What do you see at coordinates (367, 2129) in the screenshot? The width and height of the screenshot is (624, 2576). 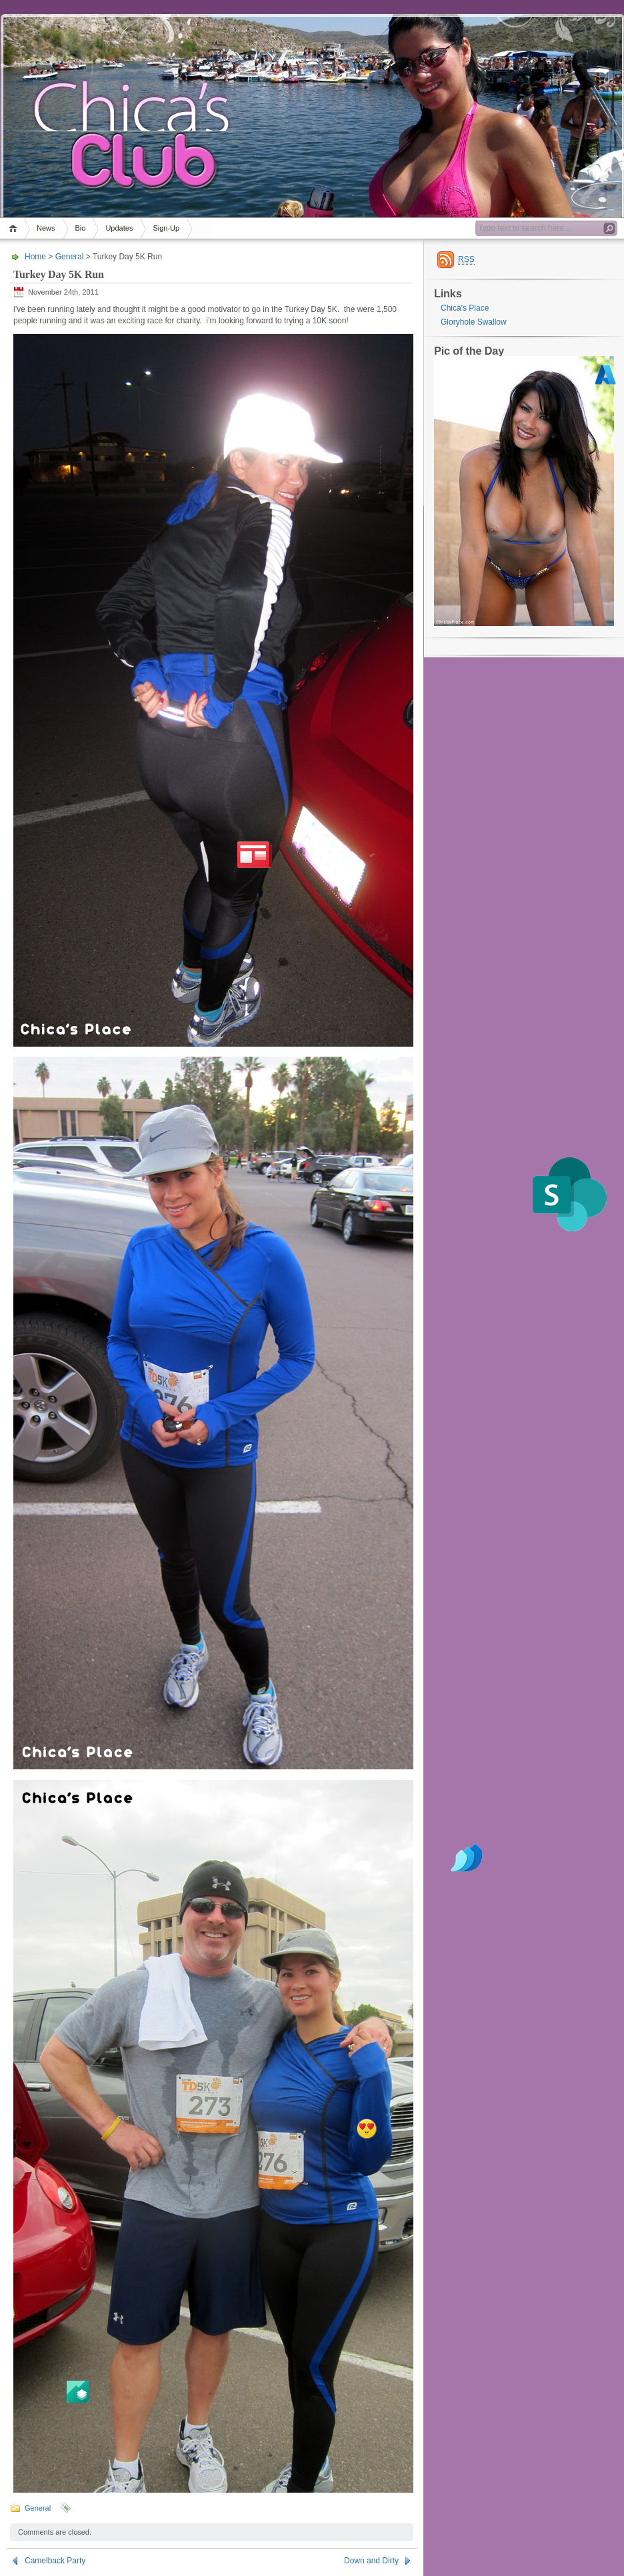 I see `open the Socialize messaging app` at bounding box center [367, 2129].